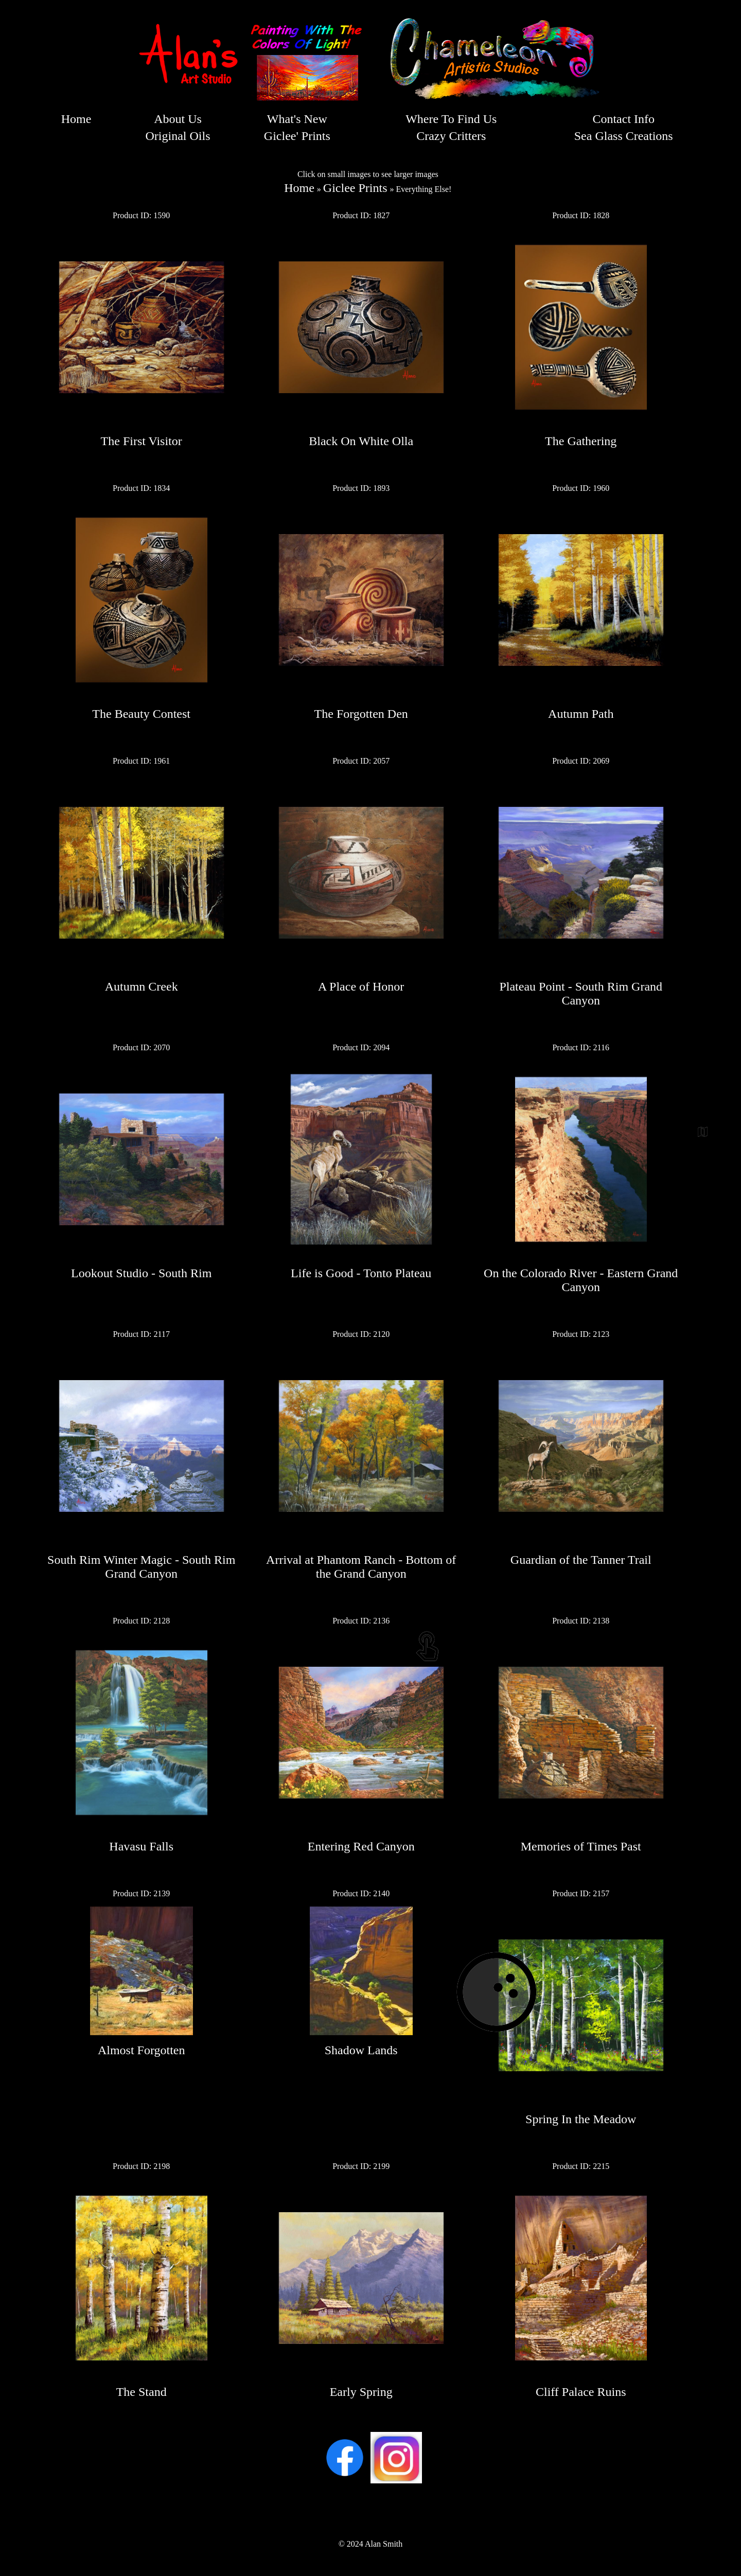 This screenshot has height=2576, width=741. What do you see at coordinates (427, 1647) in the screenshot?
I see `tap to interact with this element` at bounding box center [427, 1647].